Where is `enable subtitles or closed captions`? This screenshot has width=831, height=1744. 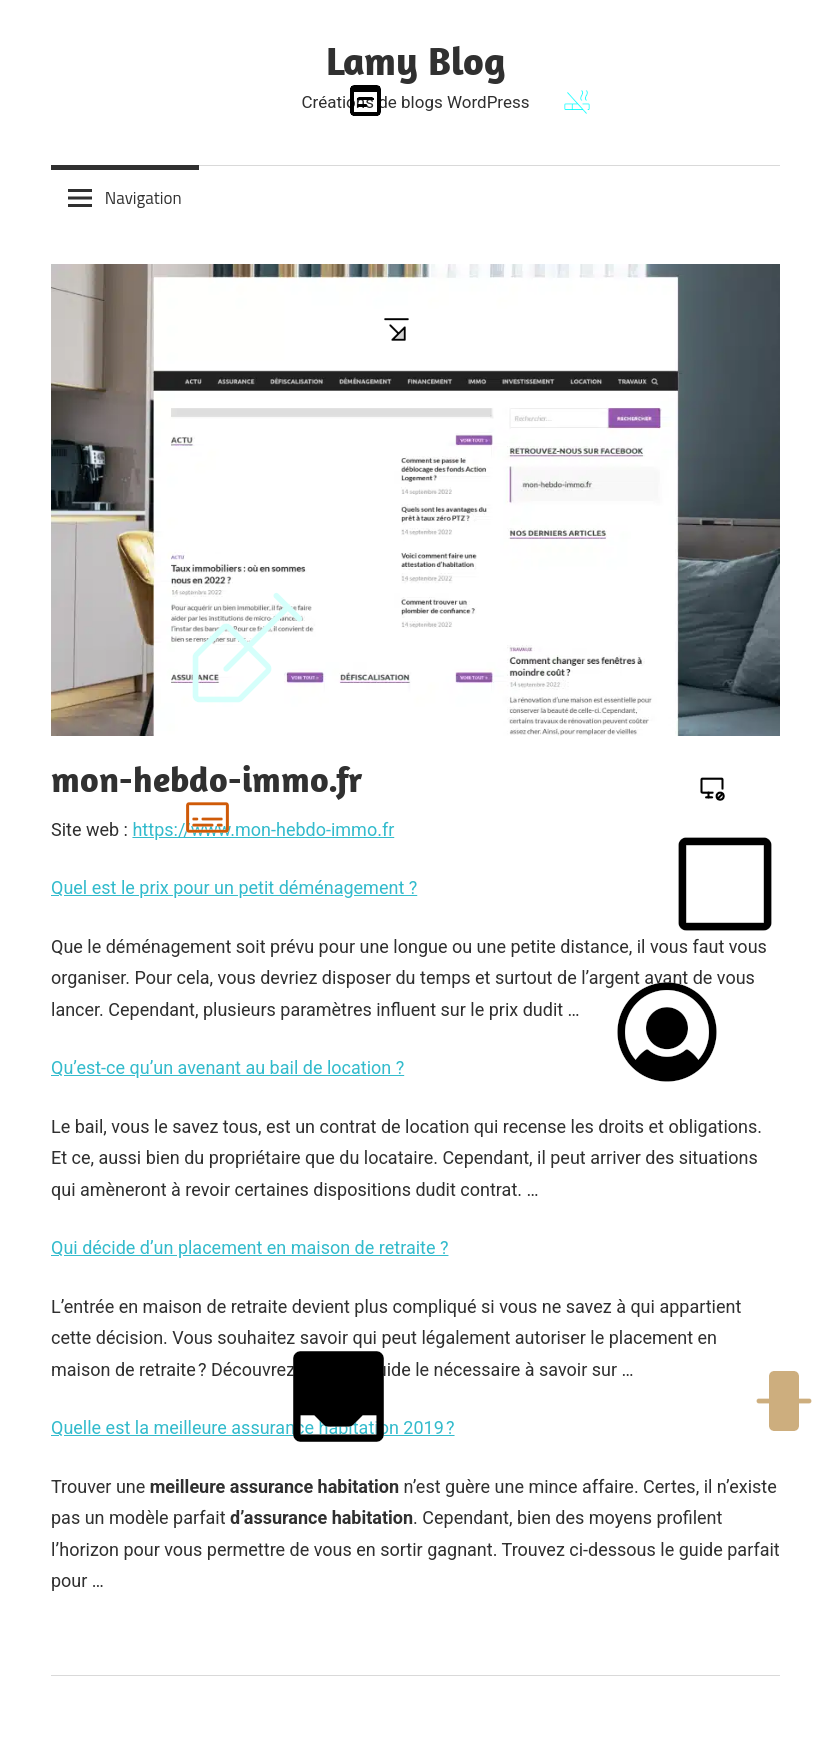
enable subtitles or closed captions is located at coordinates (207, 817).